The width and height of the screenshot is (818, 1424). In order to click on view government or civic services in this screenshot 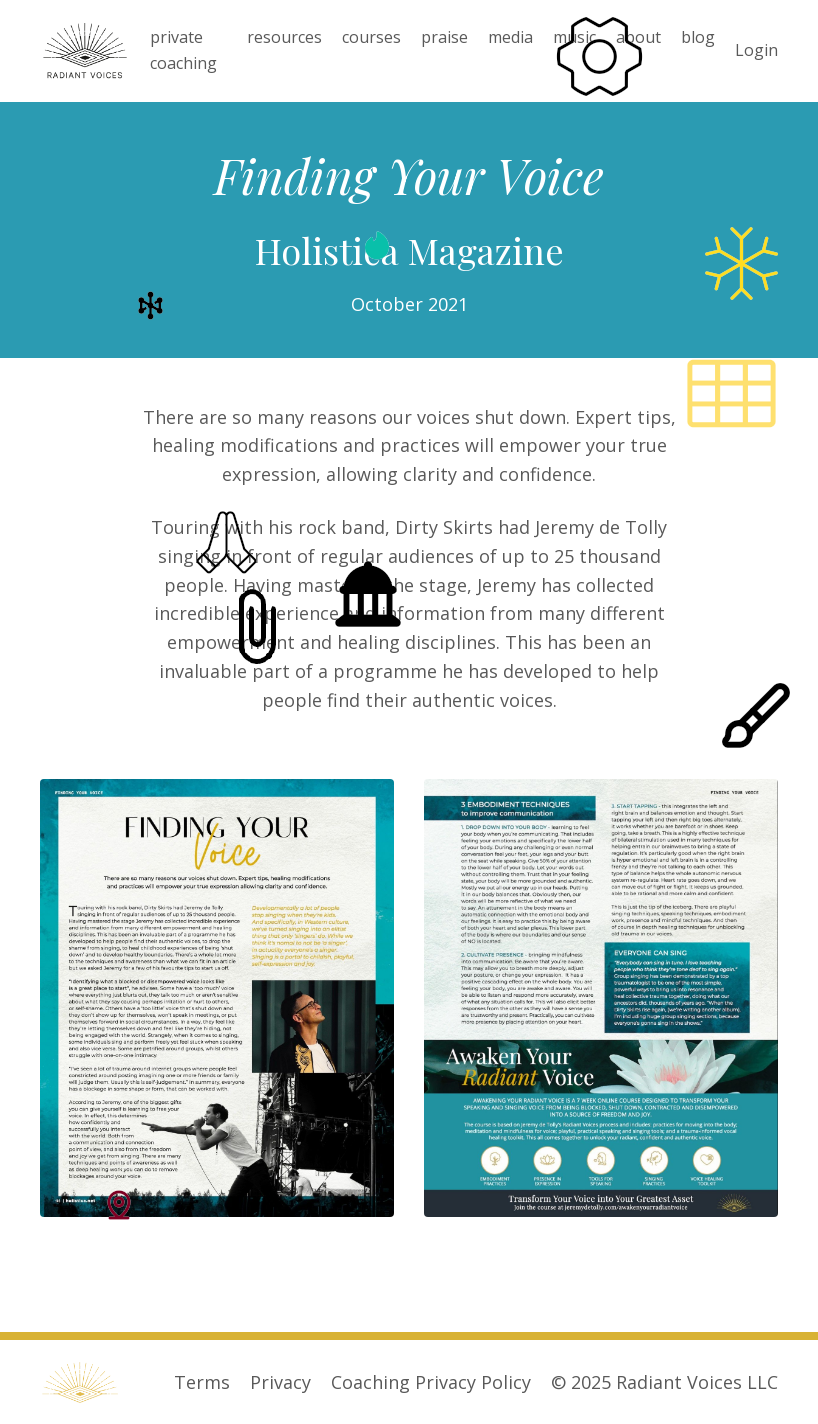, I will do `click(368, 594)`.